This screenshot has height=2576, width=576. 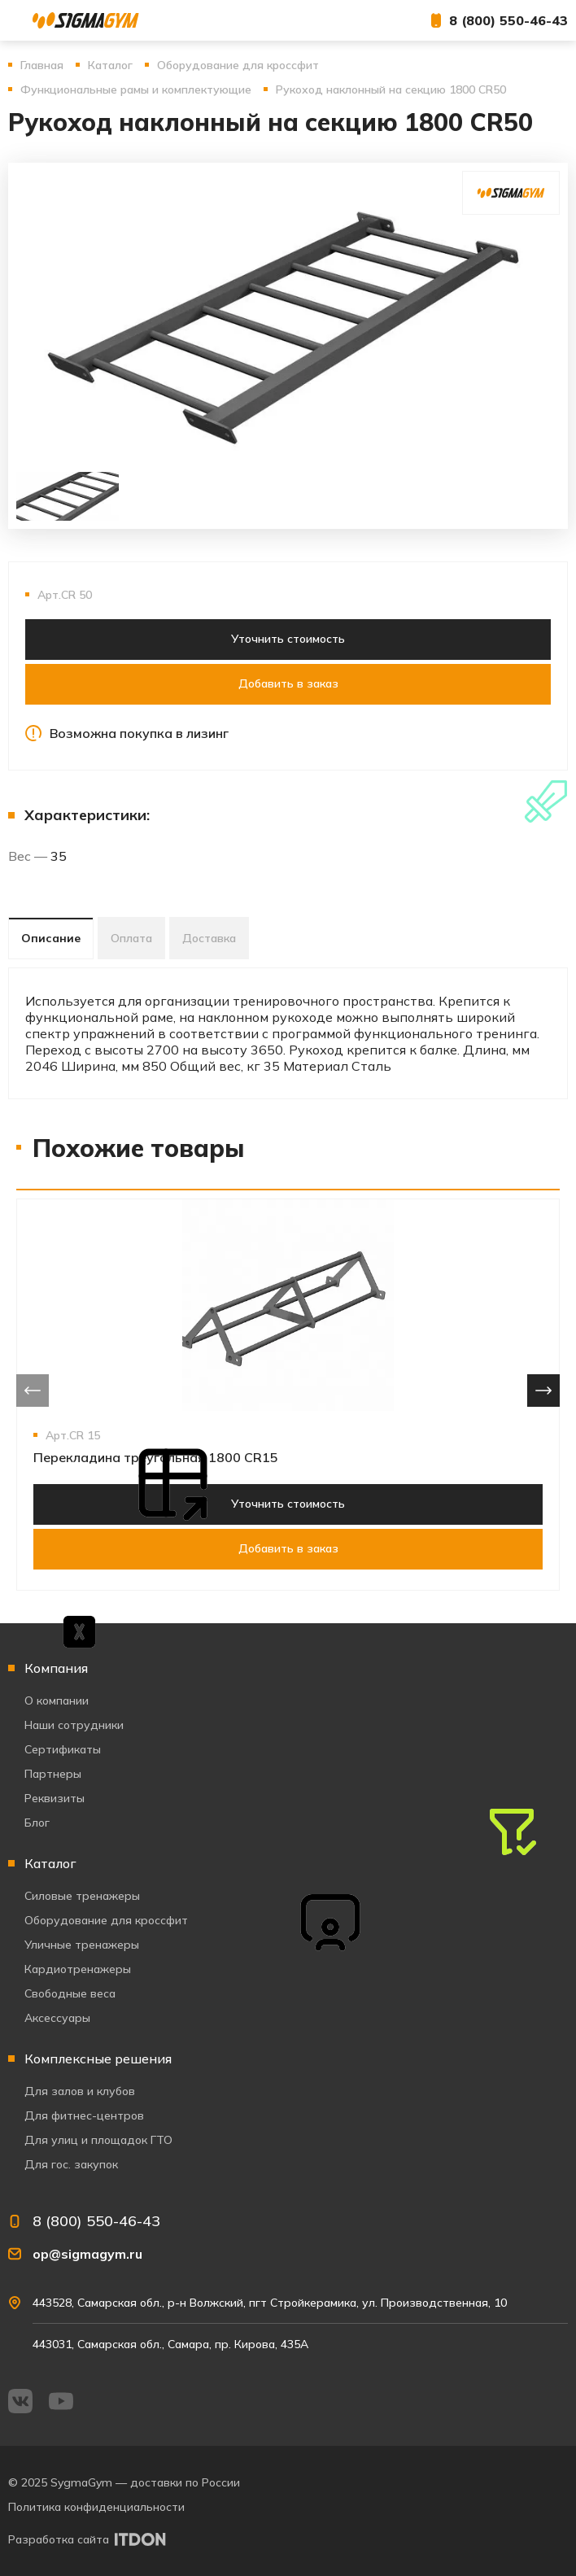 I want to click on filter applied successfully, so click(x=512, y=1831).